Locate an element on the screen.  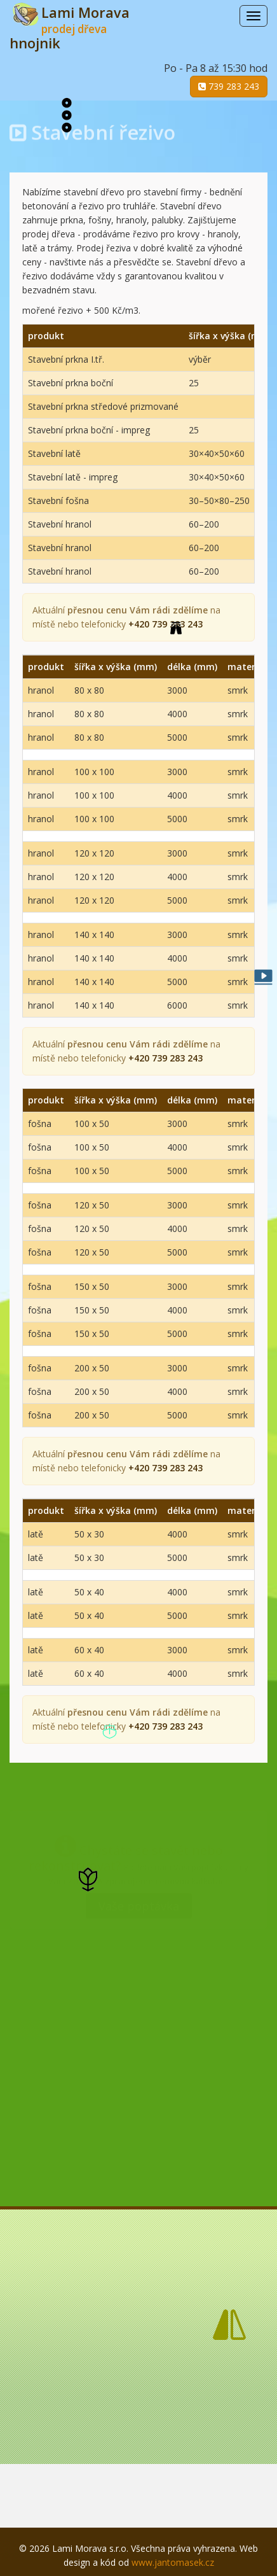
play a video is located at coordinates (263, 977).